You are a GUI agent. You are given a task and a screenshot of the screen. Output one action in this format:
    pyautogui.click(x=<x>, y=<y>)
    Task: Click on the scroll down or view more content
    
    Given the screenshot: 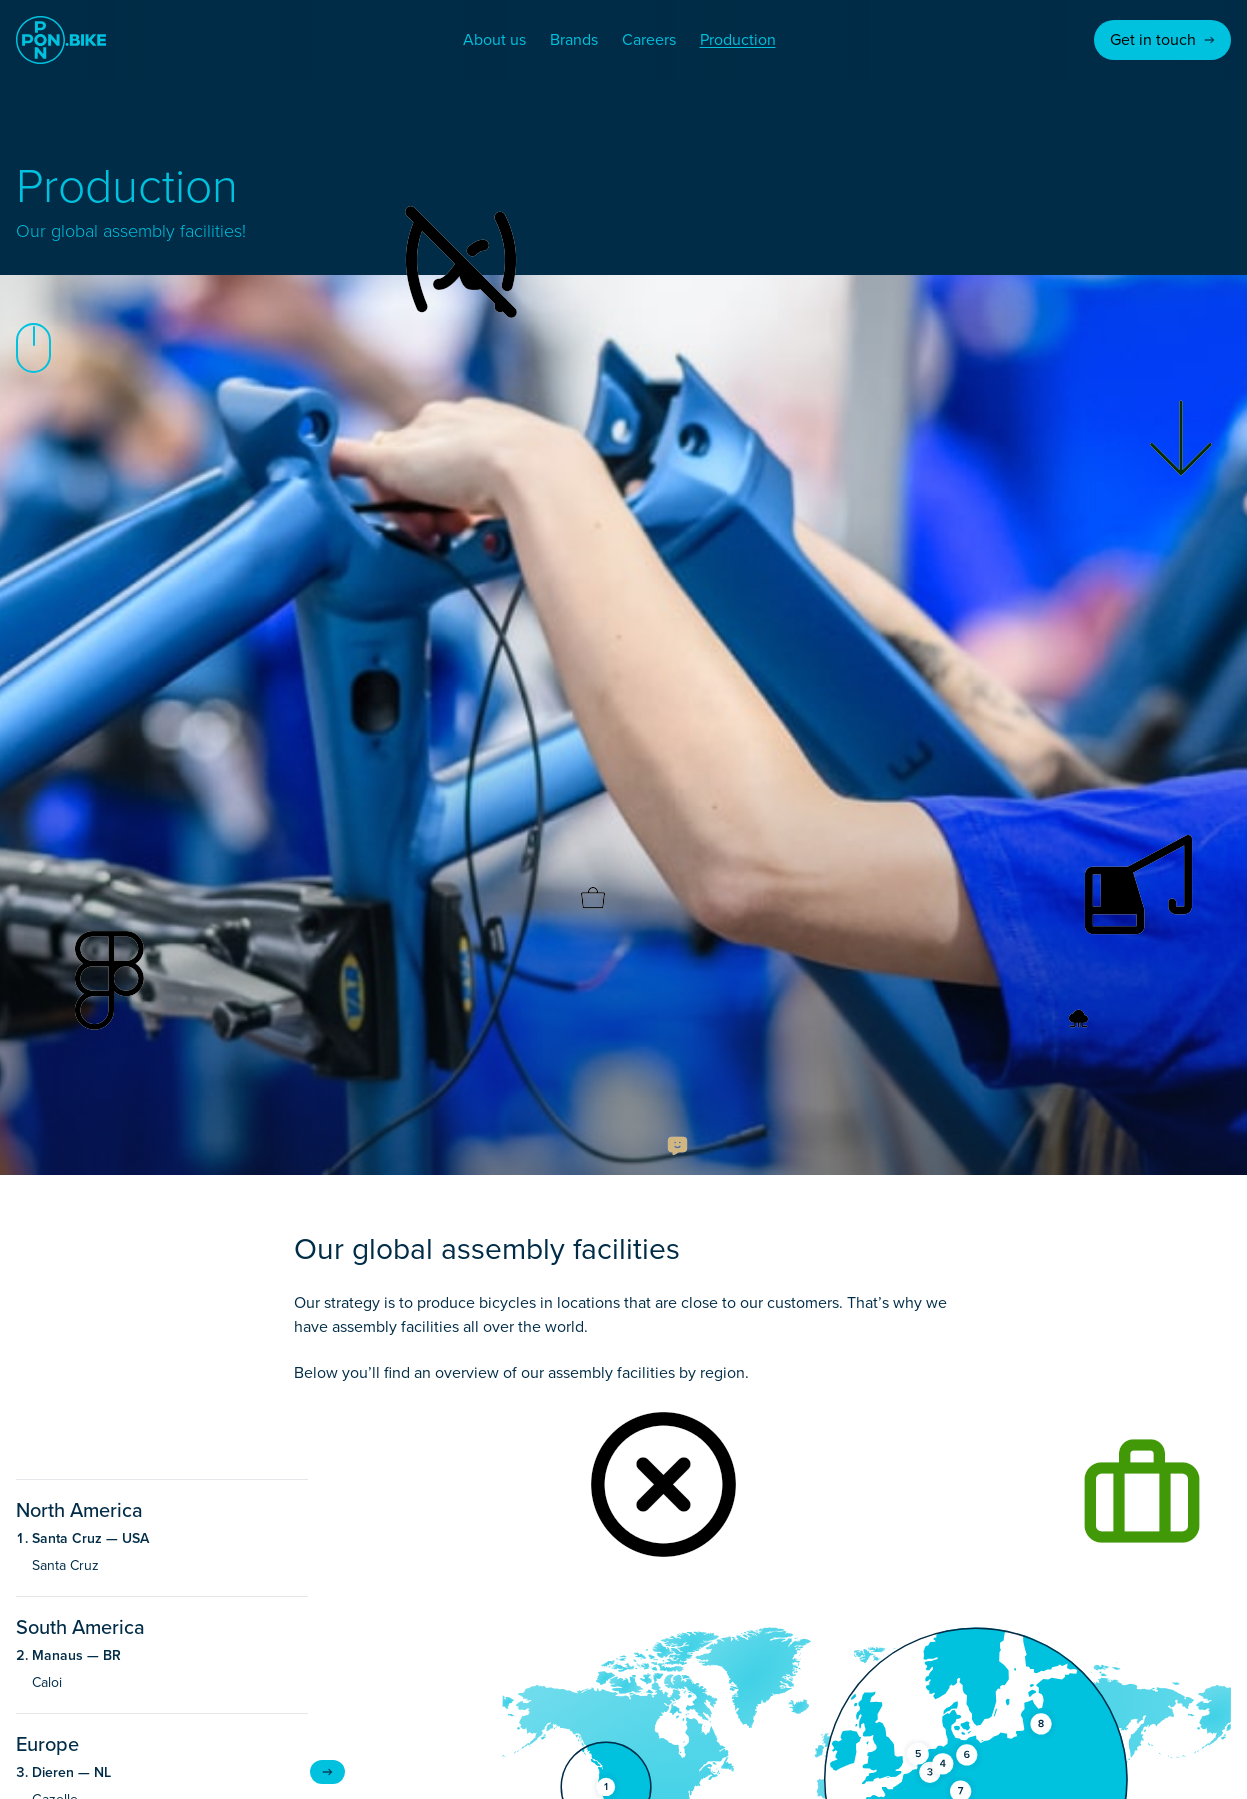 What is the action you would take?
    pyautogui.click(x=1181, y=438)
    